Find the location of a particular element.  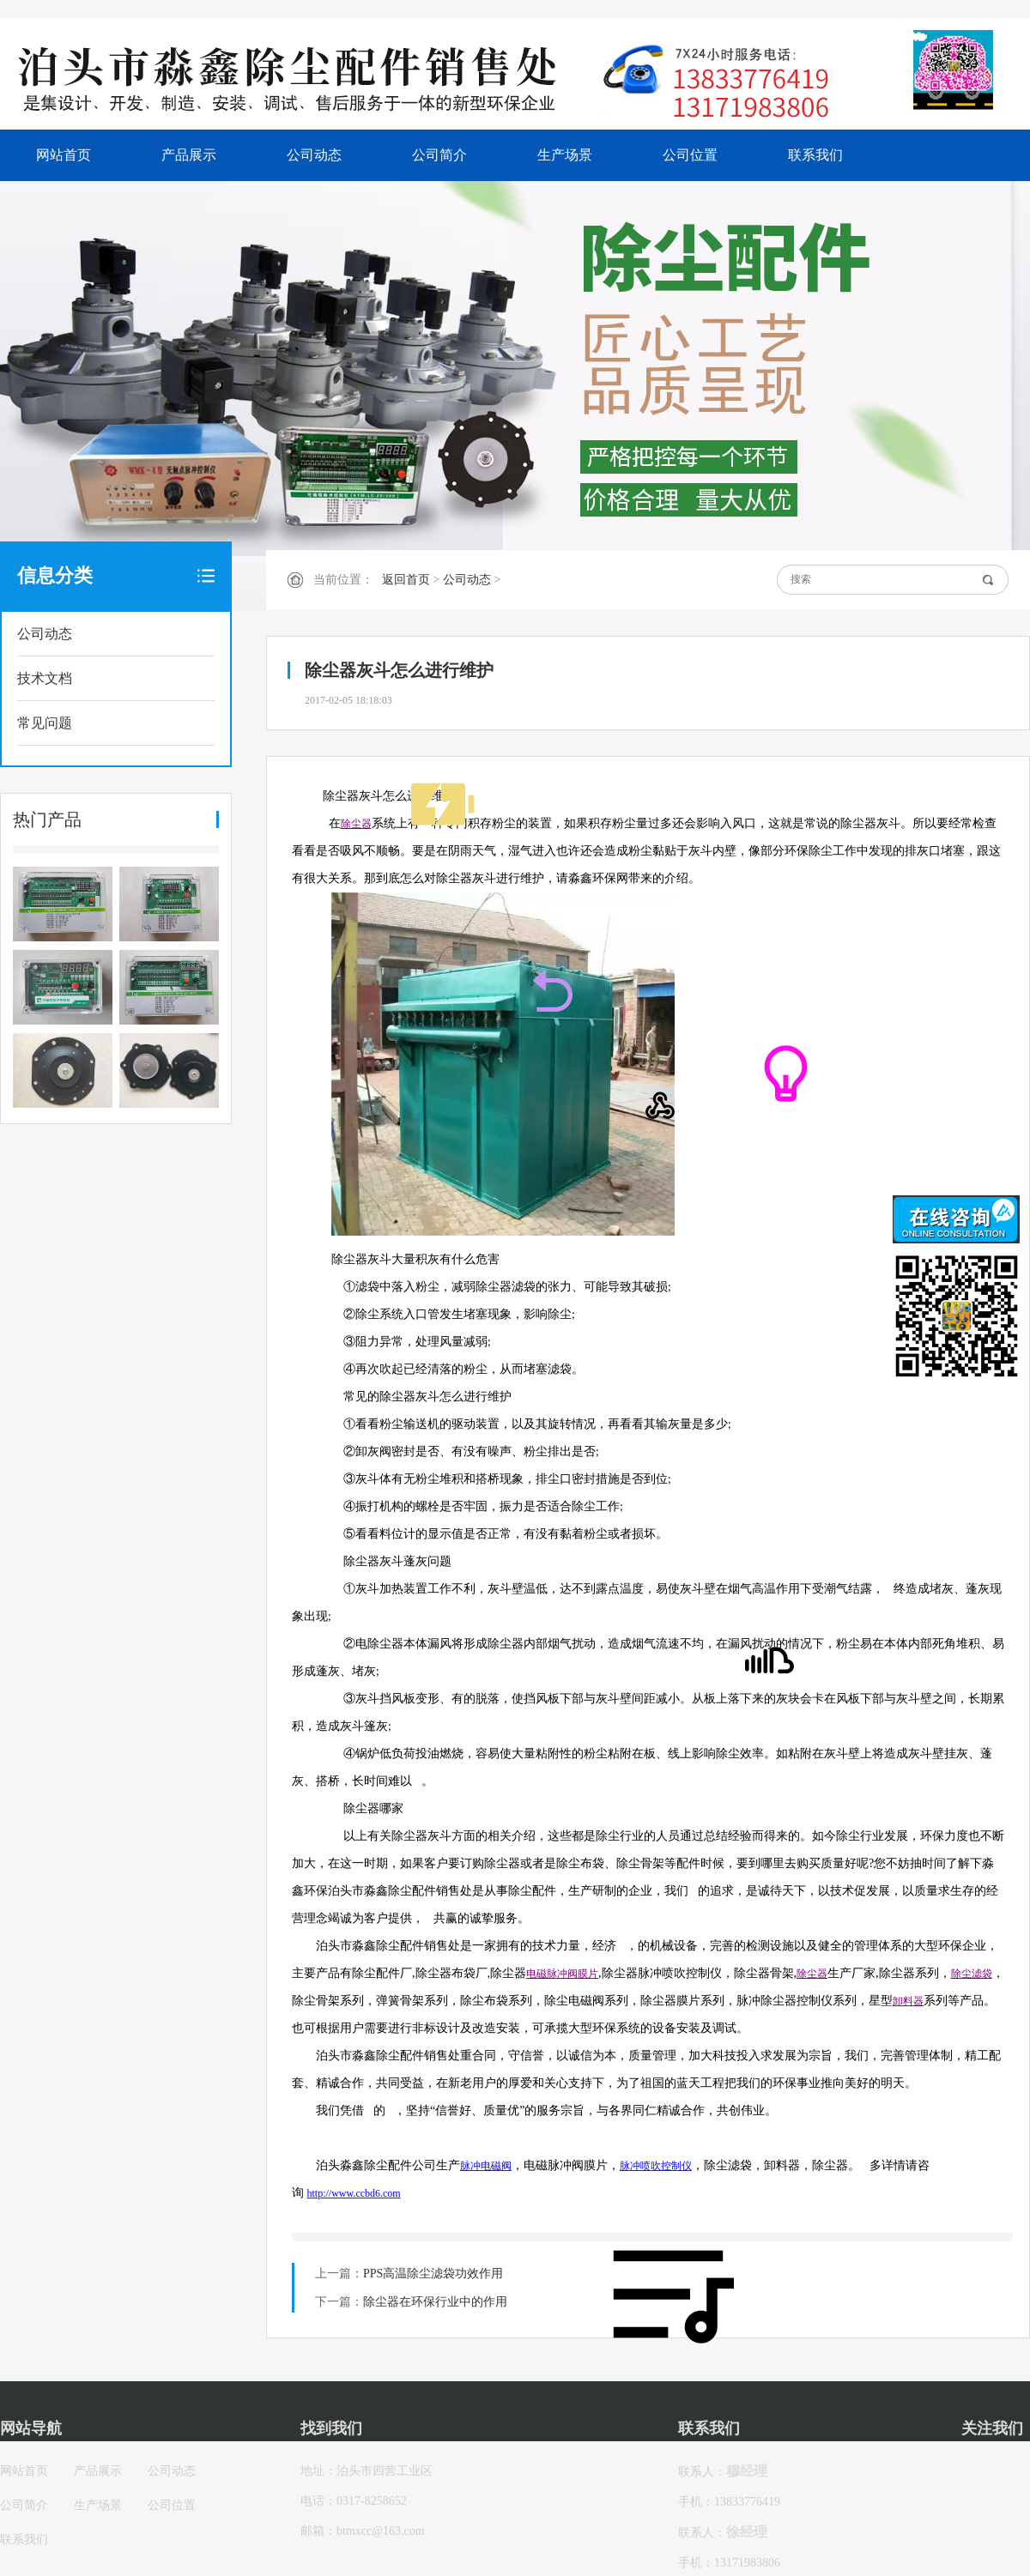

view your playlist is located at coordinates (668, 2294).